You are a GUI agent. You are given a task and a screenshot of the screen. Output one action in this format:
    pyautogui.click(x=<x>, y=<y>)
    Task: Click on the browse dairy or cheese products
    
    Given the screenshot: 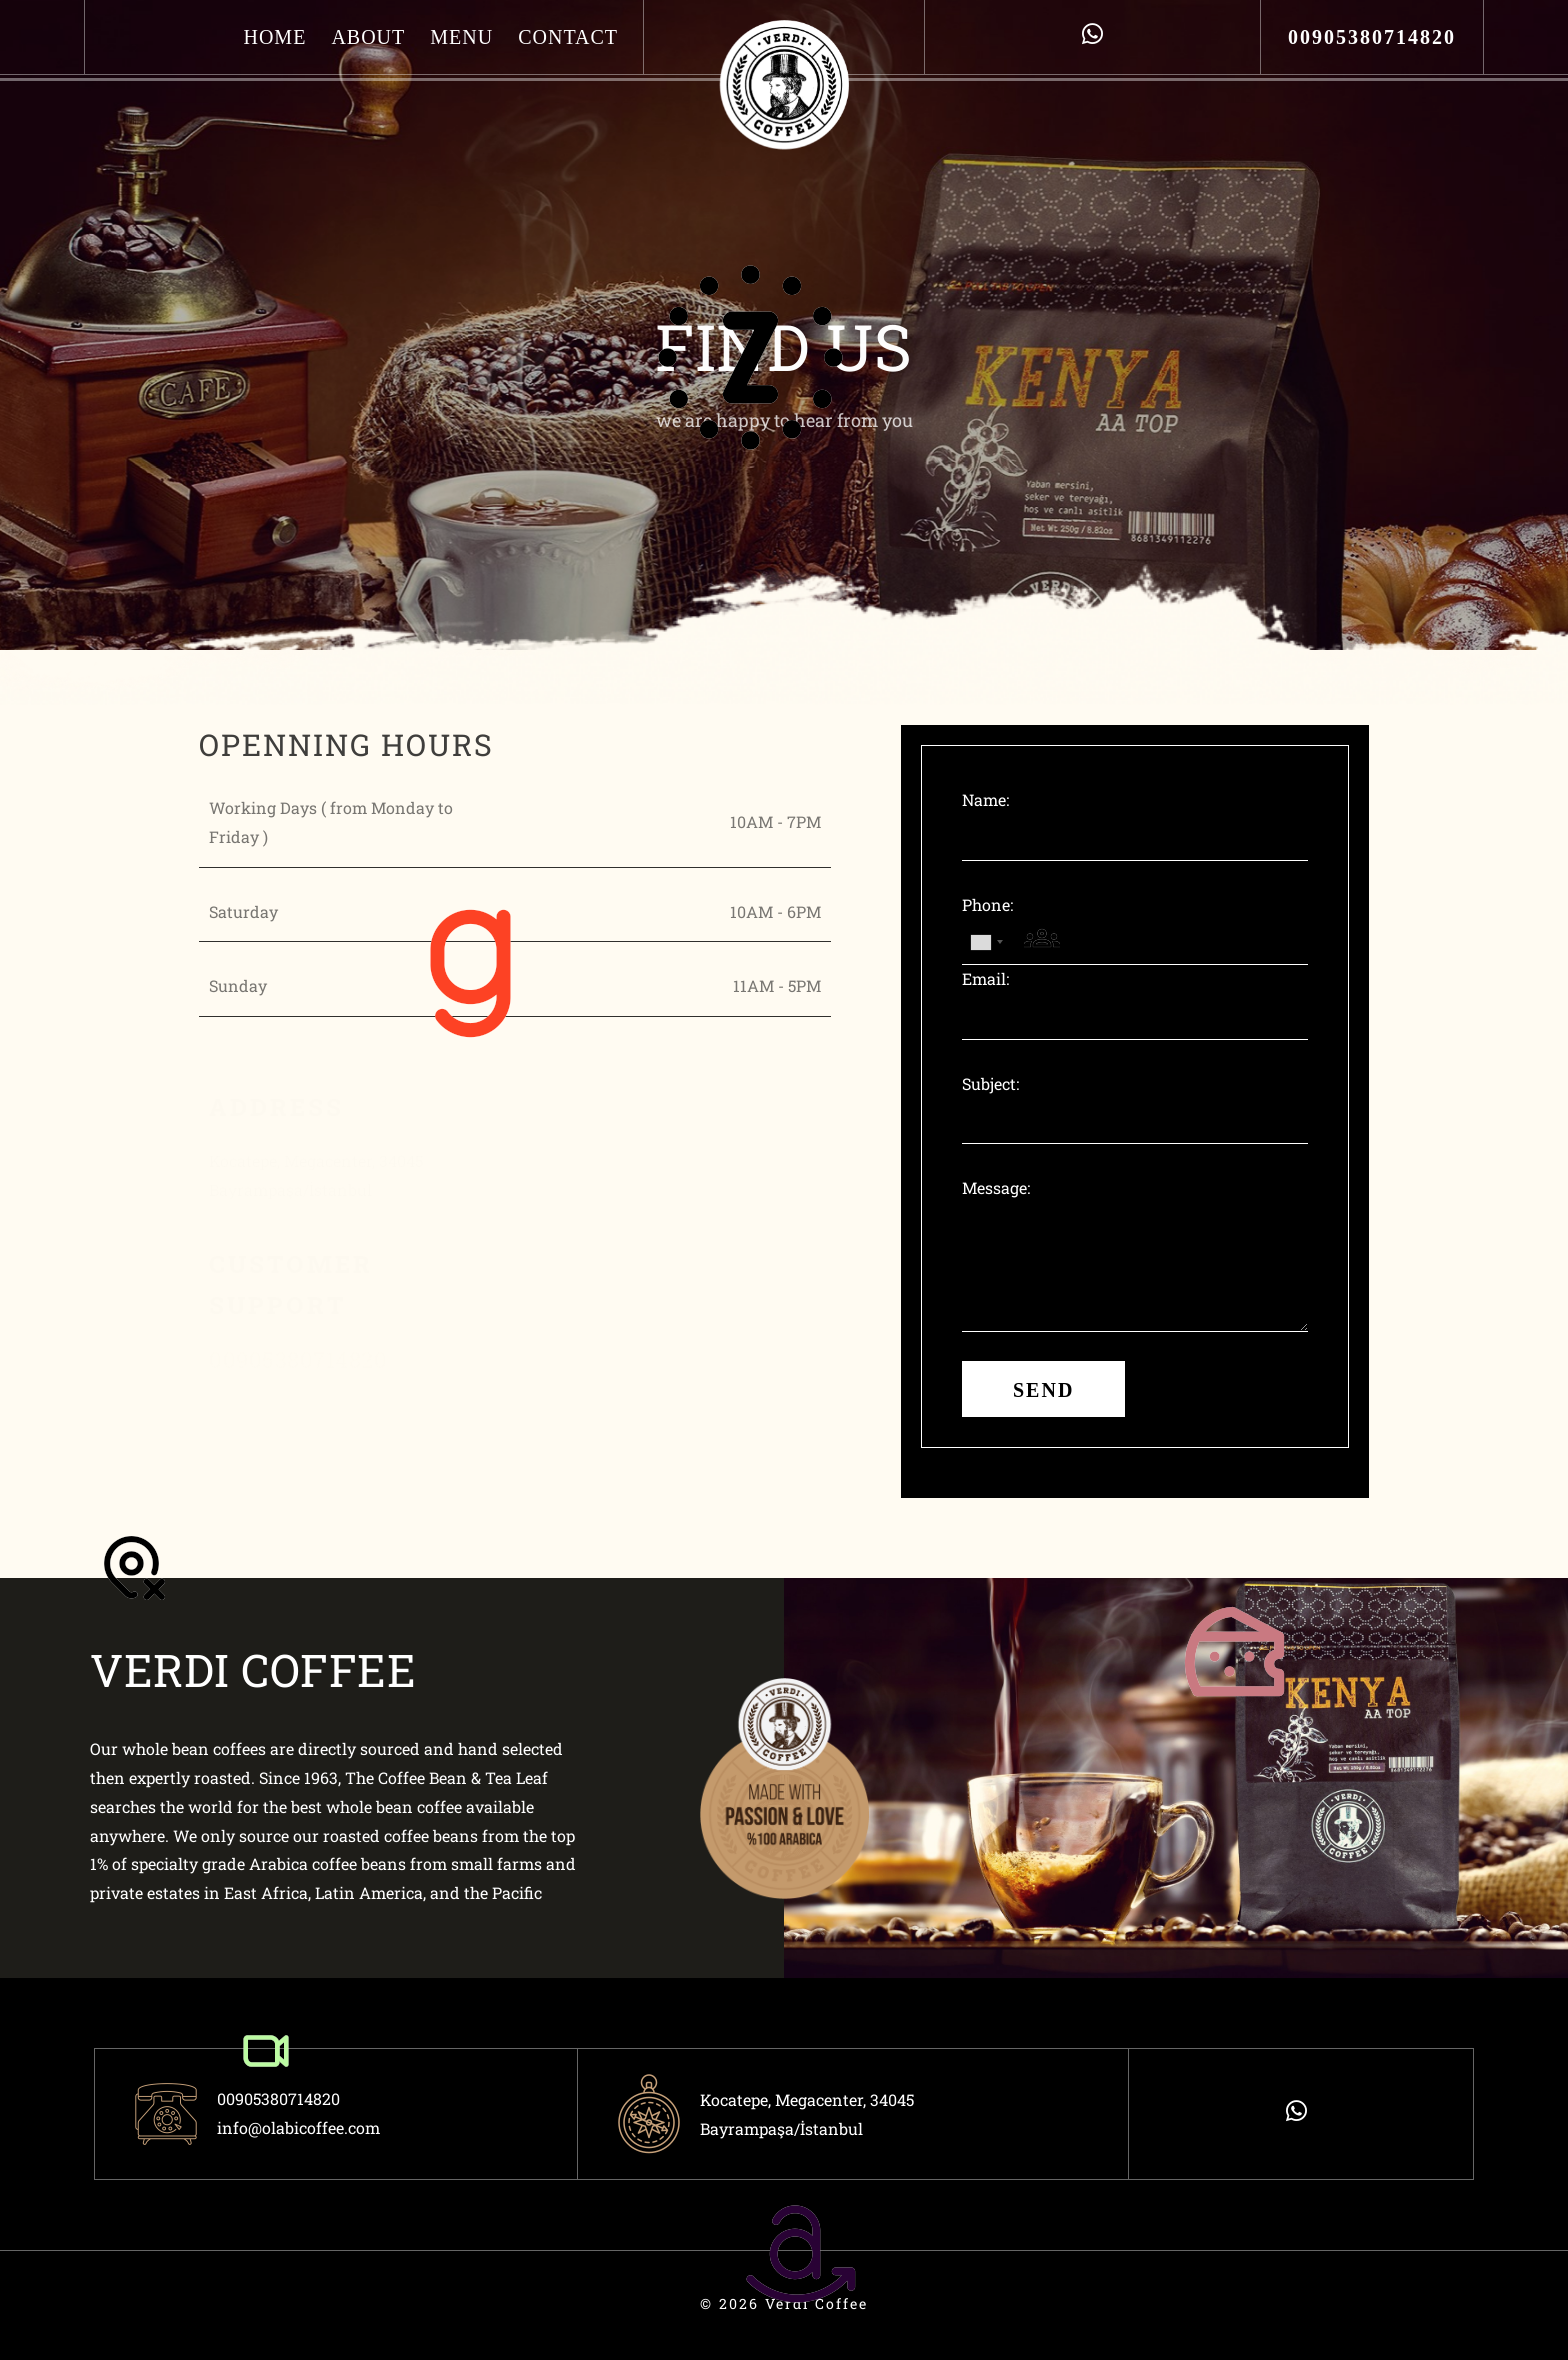 What is the action you would take?
    pyautogui.click(x=1234, y=1651)
    